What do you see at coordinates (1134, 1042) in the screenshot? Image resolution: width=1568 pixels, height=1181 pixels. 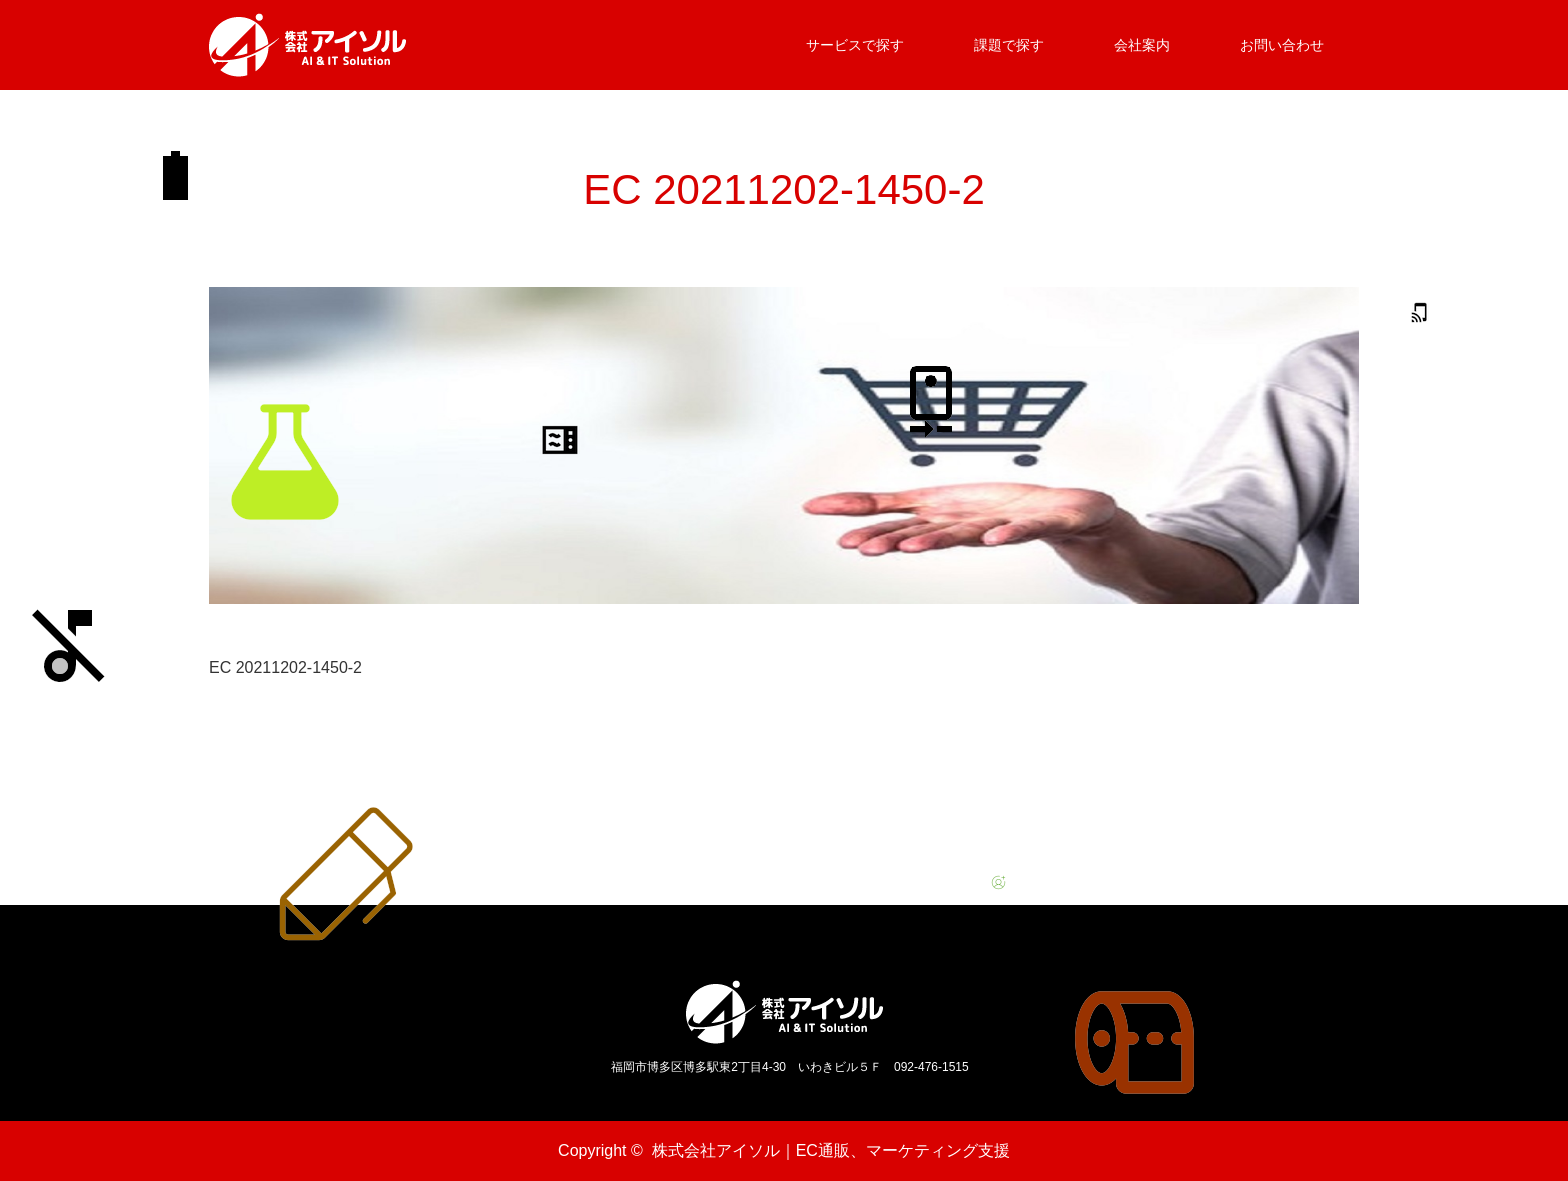 I see `indicates restroom or bathroom location` at bounding box center [1134, 1042].